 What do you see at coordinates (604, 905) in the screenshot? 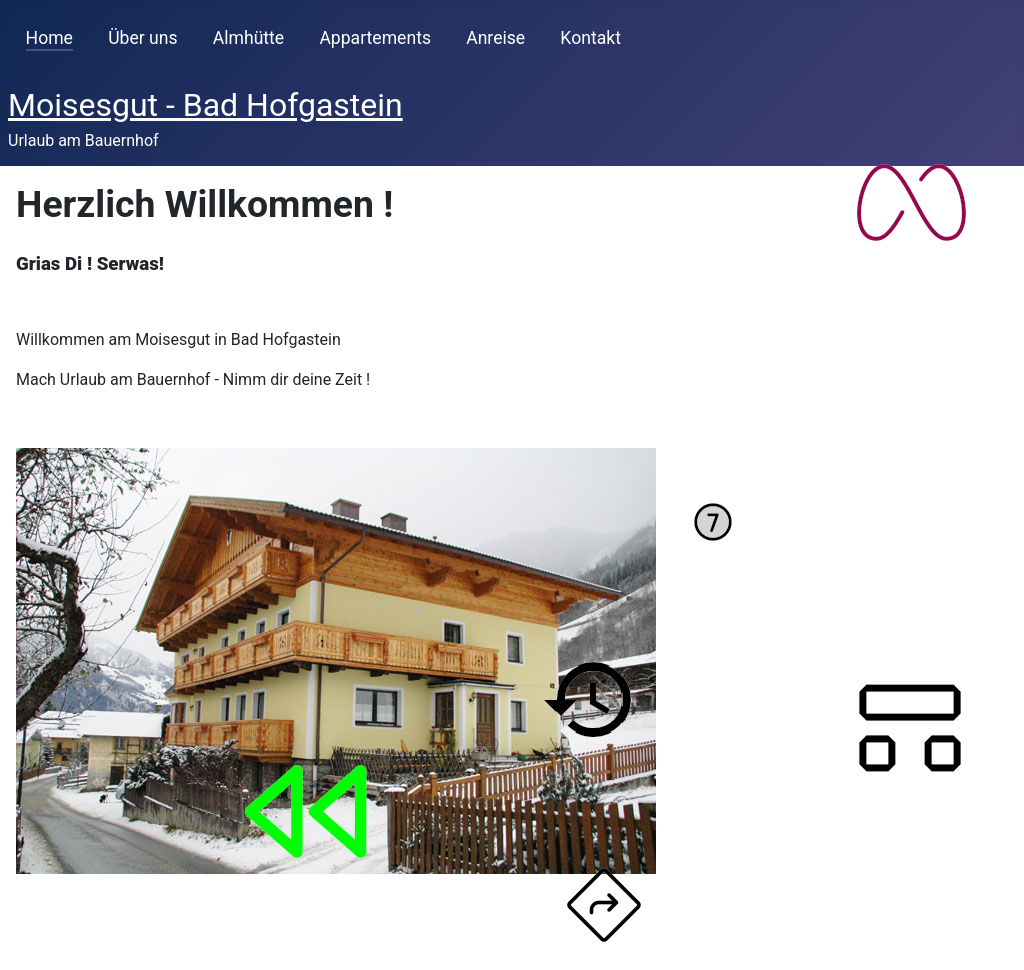
I see `indicates an upcoming turn or direction change` at bounding box center [604, 905].